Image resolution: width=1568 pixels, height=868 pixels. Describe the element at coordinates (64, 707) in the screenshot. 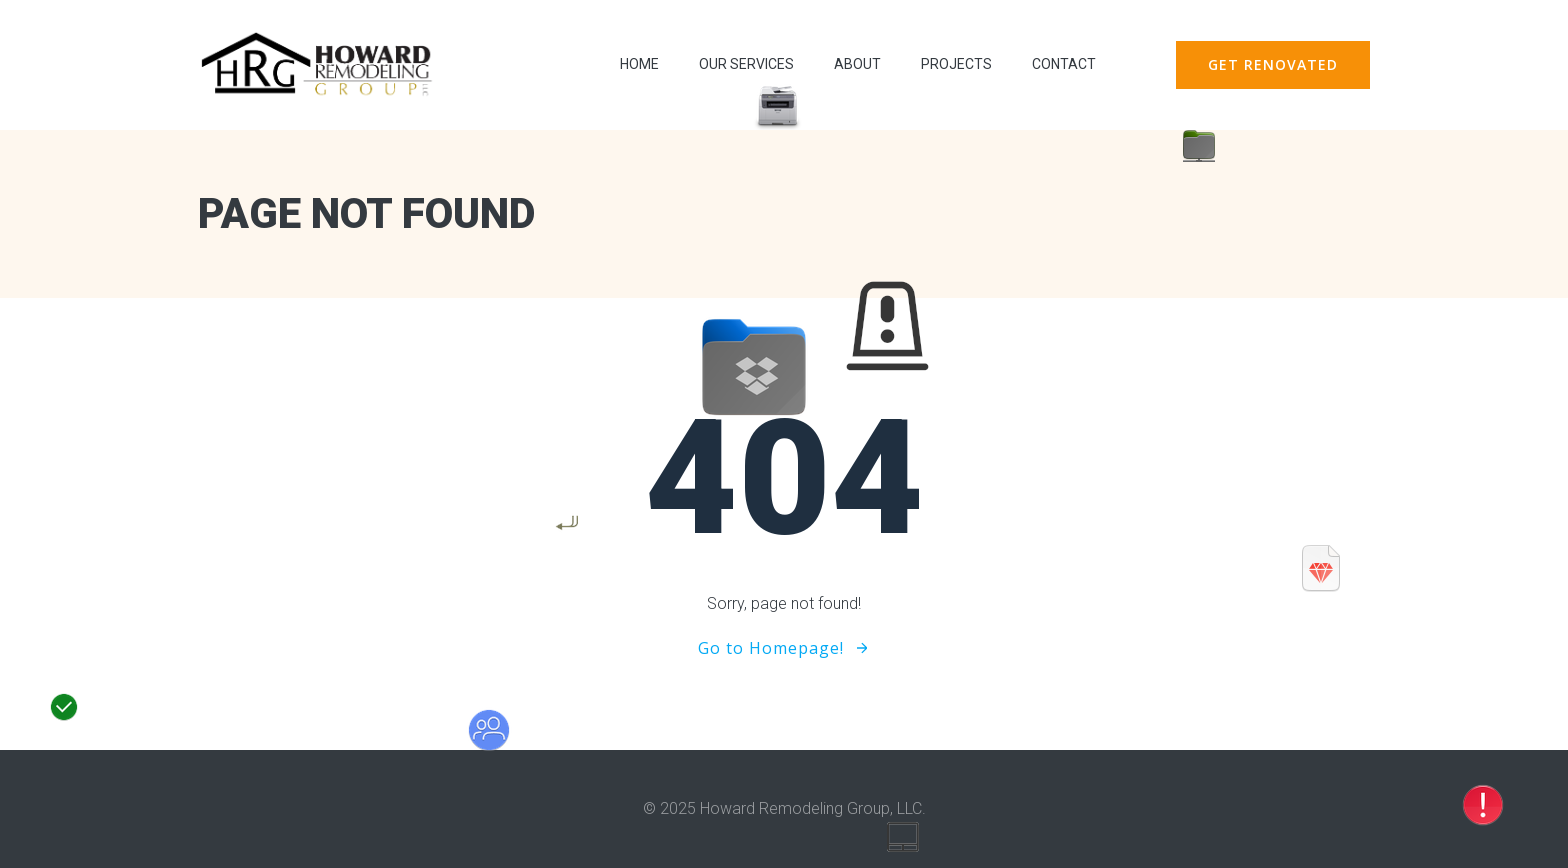

I see `indicates default or selected item` at that location.